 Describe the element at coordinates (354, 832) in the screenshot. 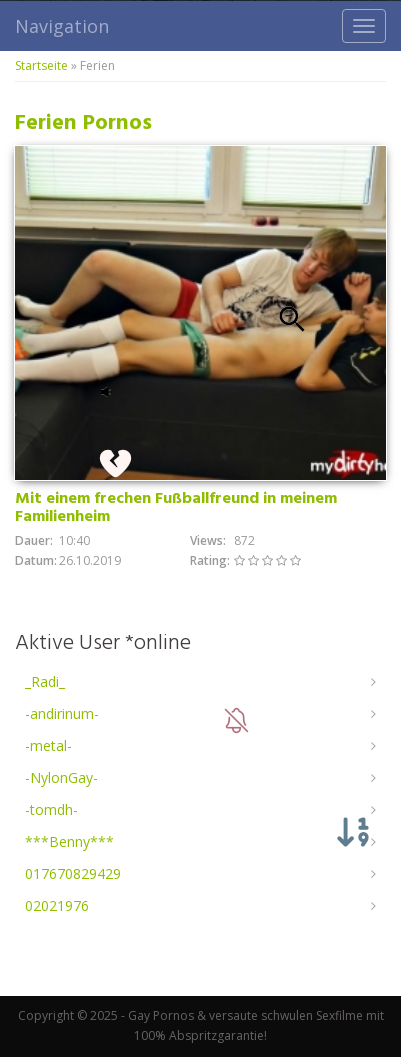

I see `sort numbers in ascending order` at that location.